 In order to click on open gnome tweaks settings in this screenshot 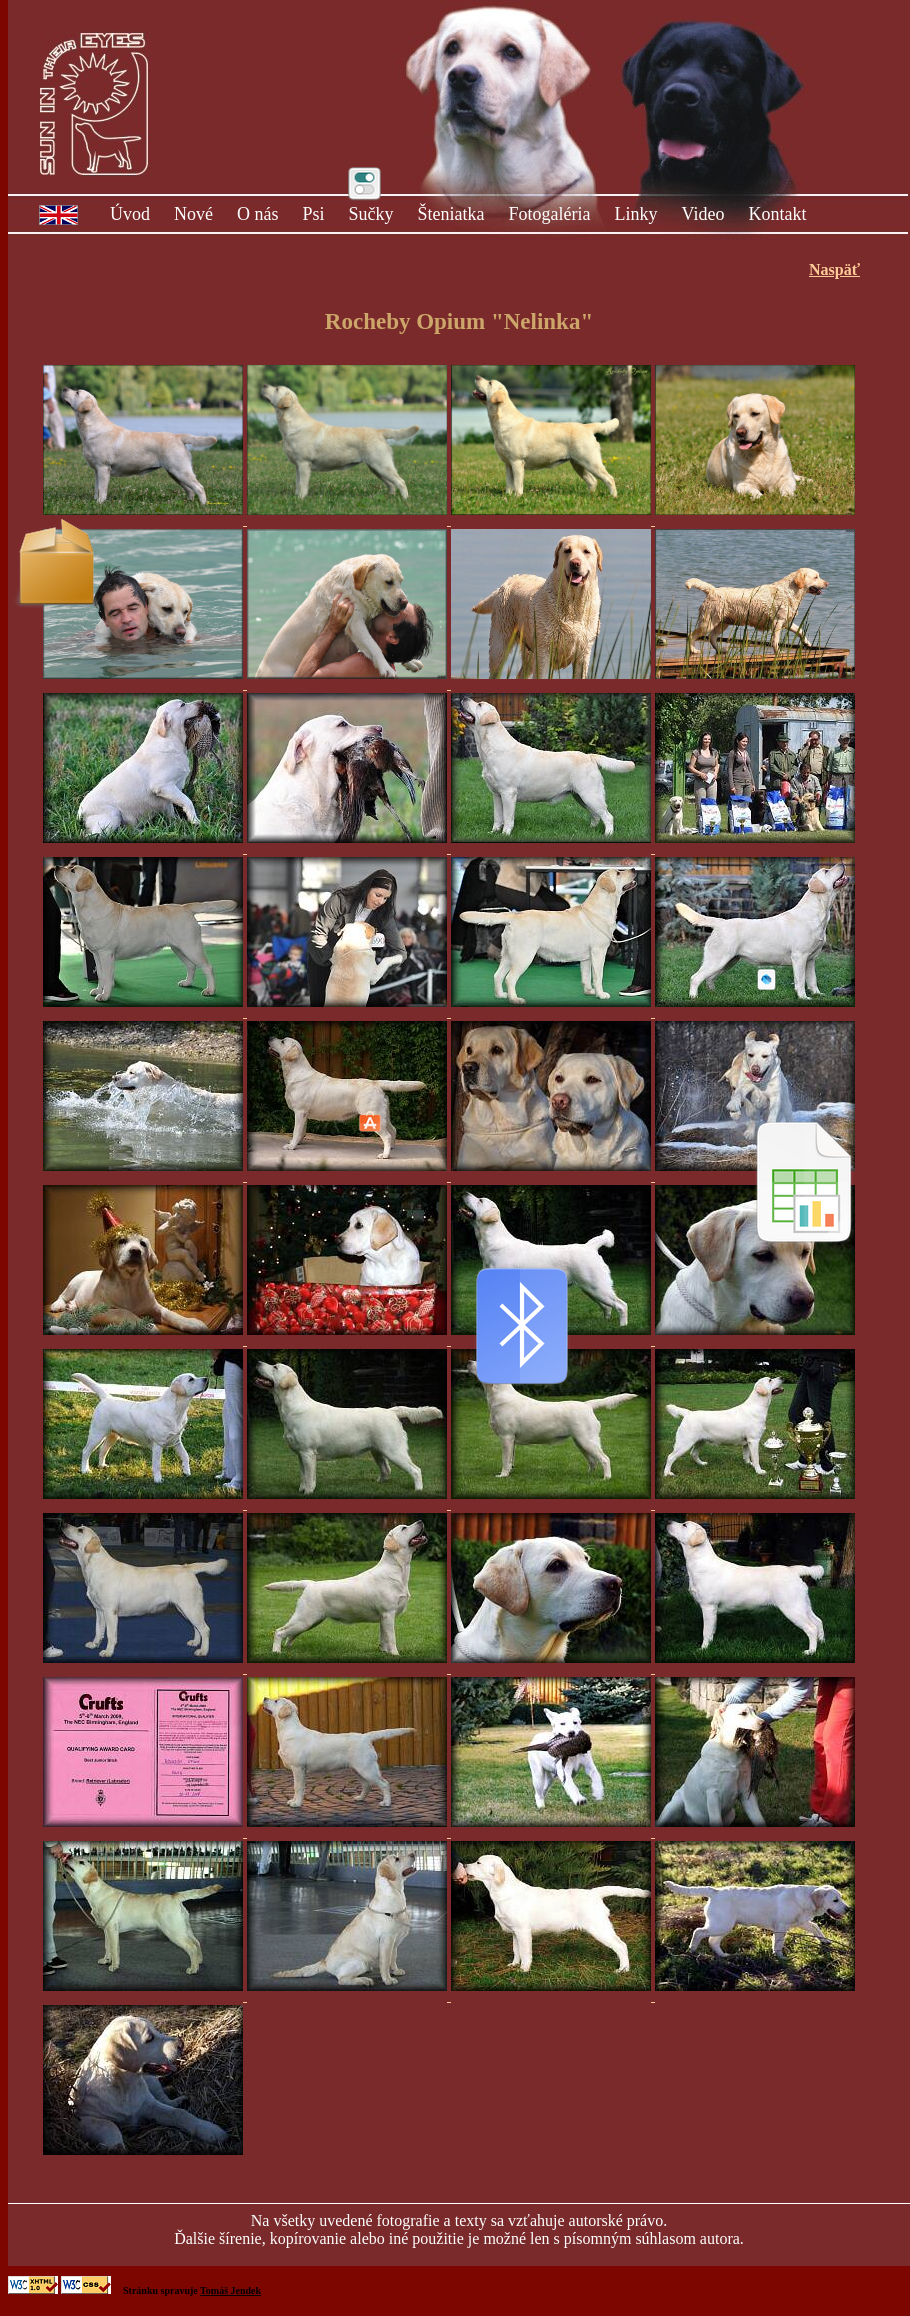, I will do `click(364, 183)`.